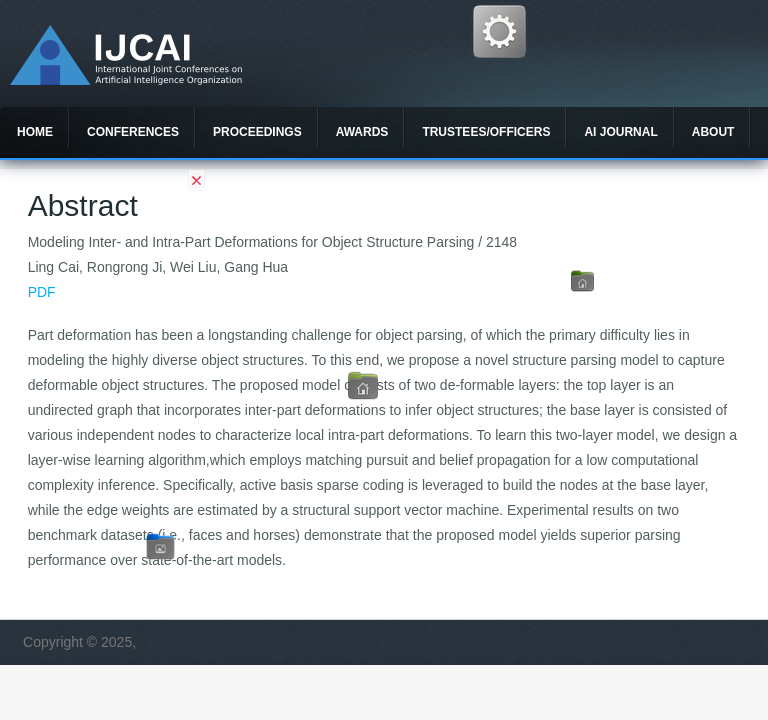 The height and width of the screenshot is (720, 768). What do you see at coordinates (196, 180) in the screenshot?
I see `indicates a broken or invalid symbolic link` at bounding box center [196, 180].